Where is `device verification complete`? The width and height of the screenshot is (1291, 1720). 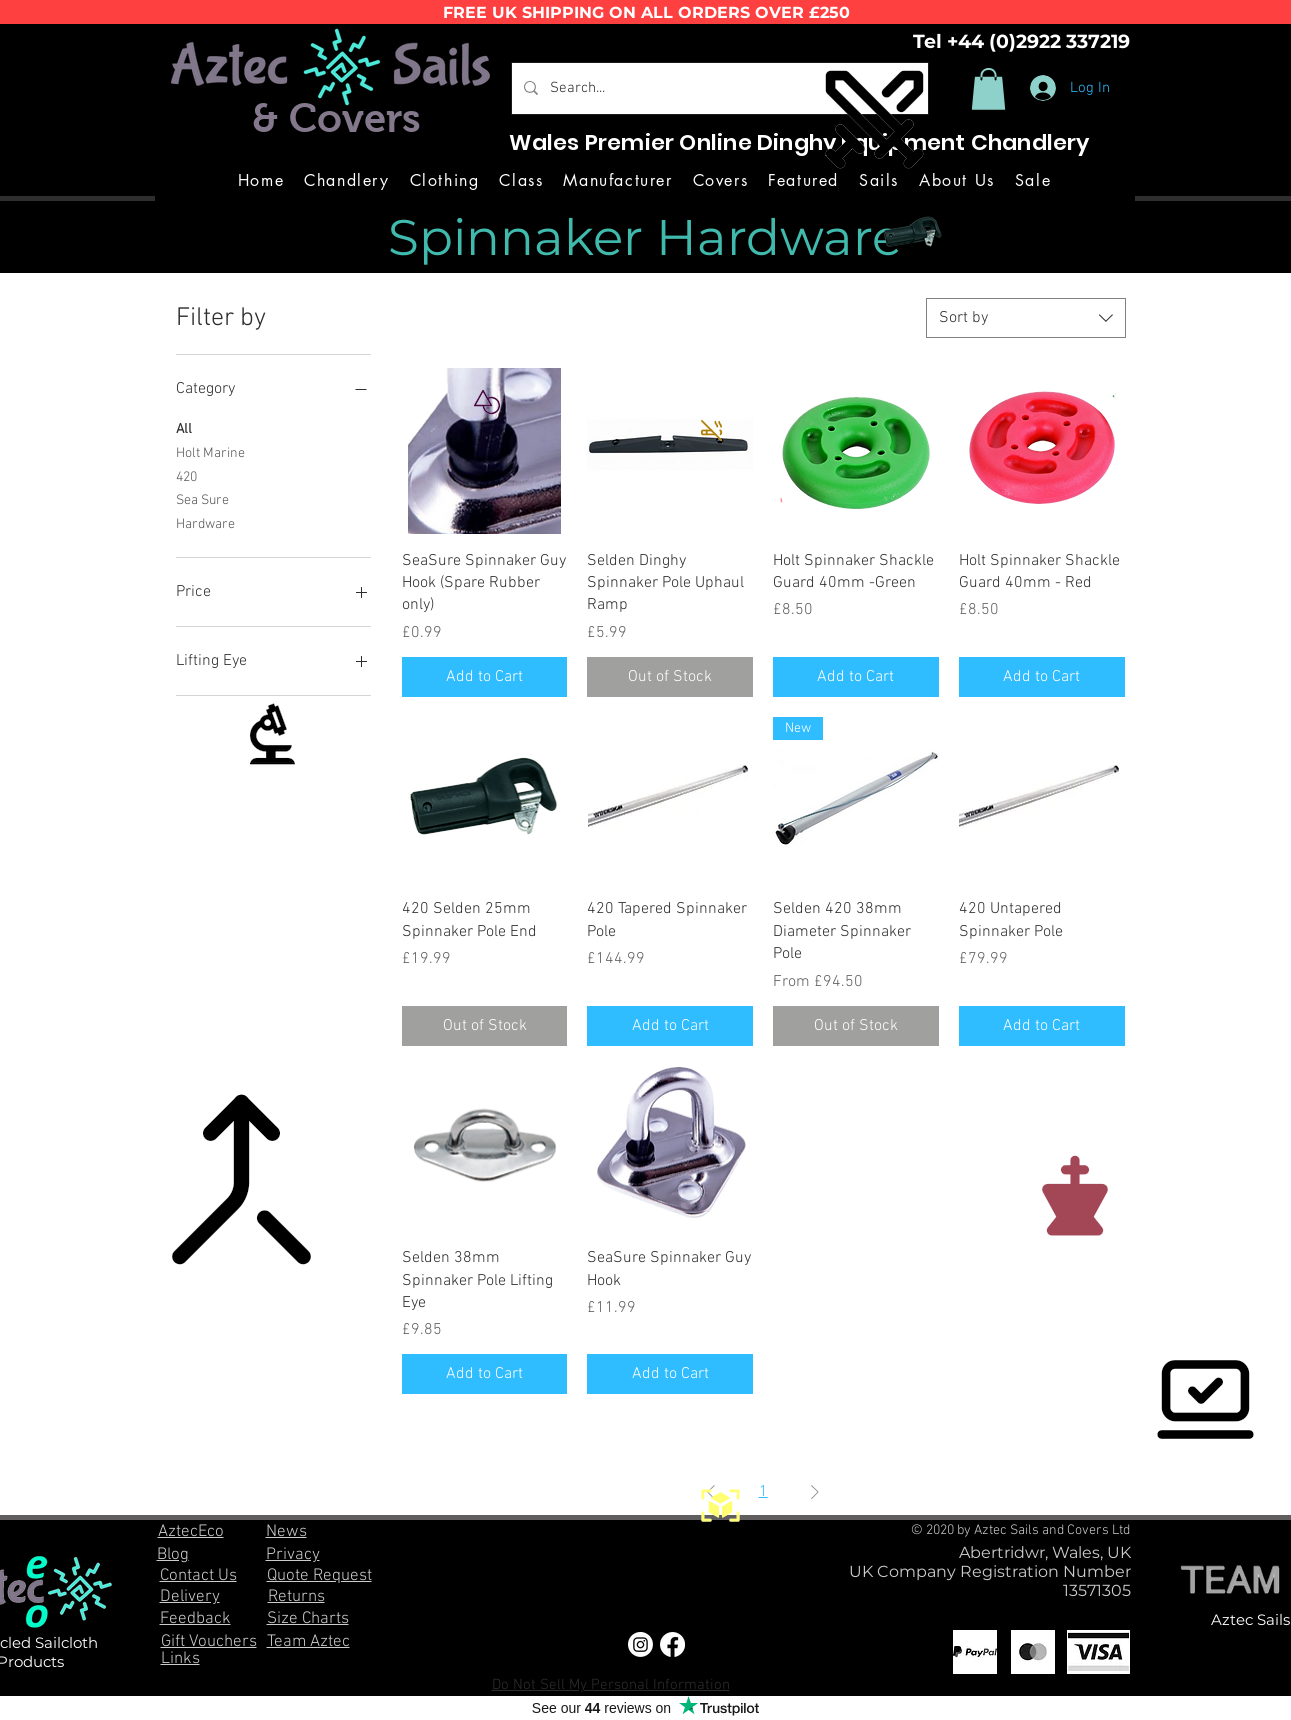 device verification complete is located at coordinates (1205, 1399).